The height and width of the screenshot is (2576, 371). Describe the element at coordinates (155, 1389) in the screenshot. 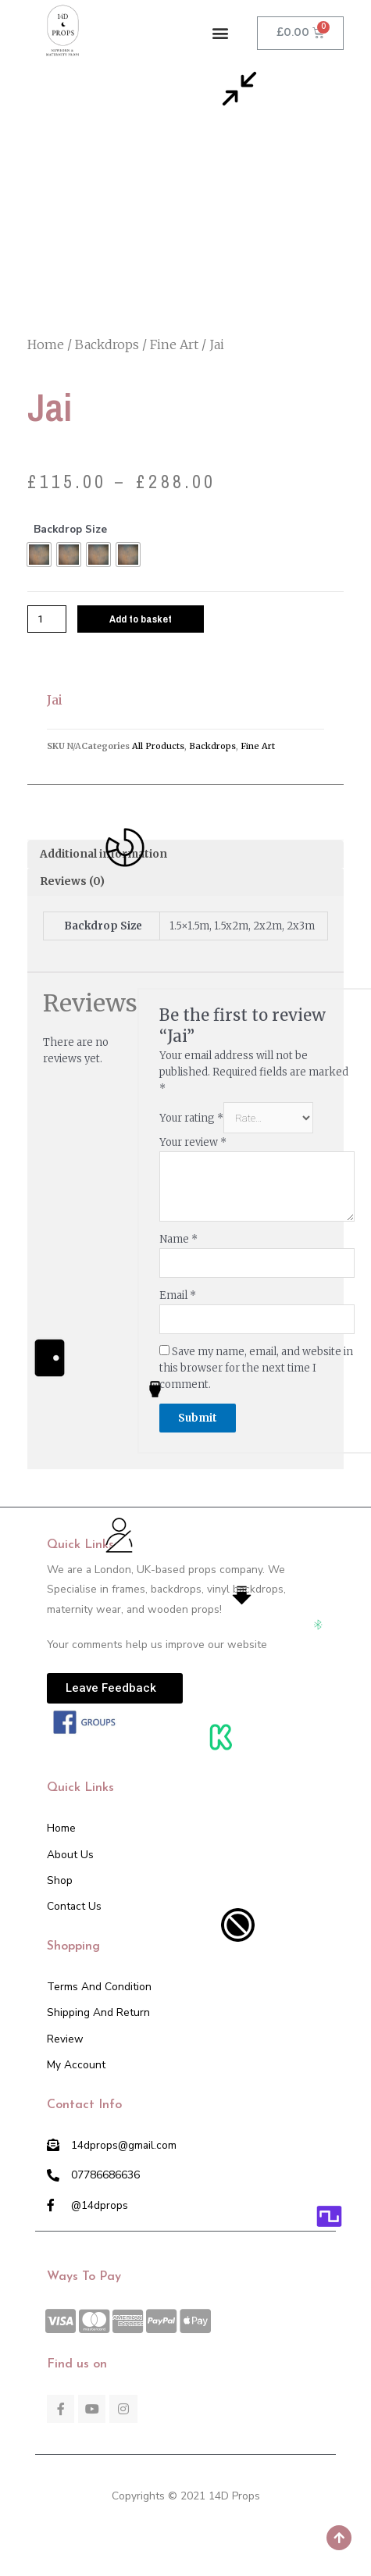

I see `configure HDMI input settings` at that location.